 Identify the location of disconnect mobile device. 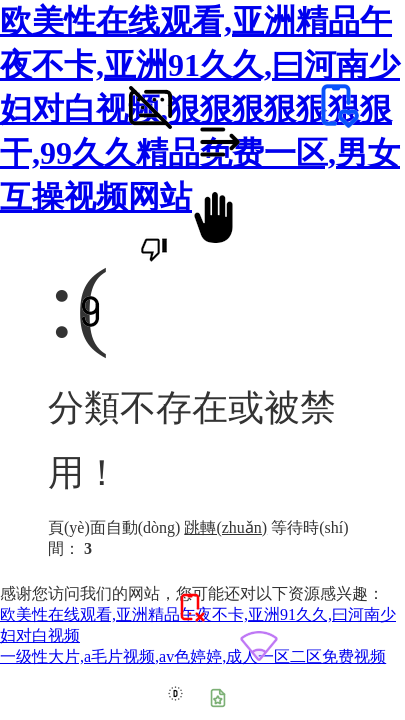
(190, 607).